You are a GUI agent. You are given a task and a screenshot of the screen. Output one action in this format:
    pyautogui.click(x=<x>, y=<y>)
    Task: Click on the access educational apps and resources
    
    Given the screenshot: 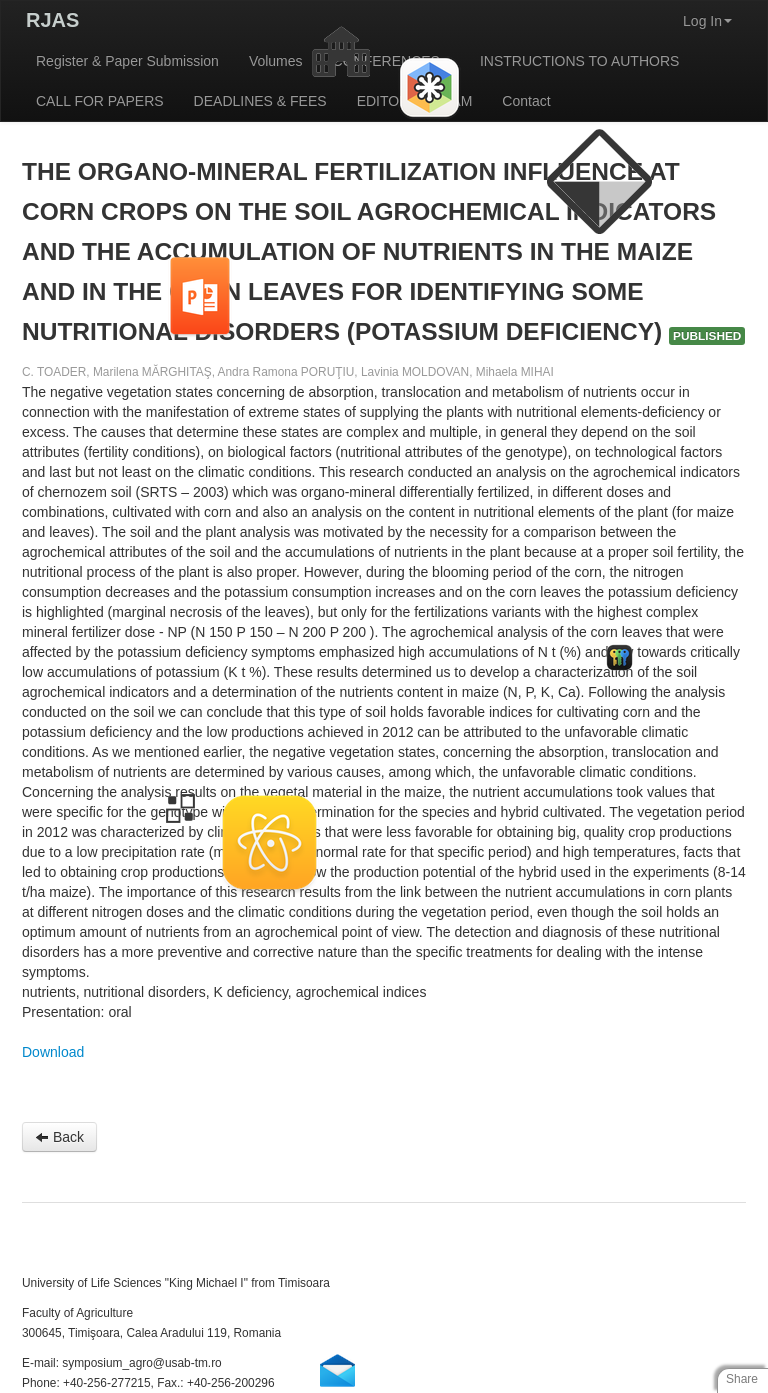 What is the action you would take?
    pyautogui.click(x=339, y=53)
    